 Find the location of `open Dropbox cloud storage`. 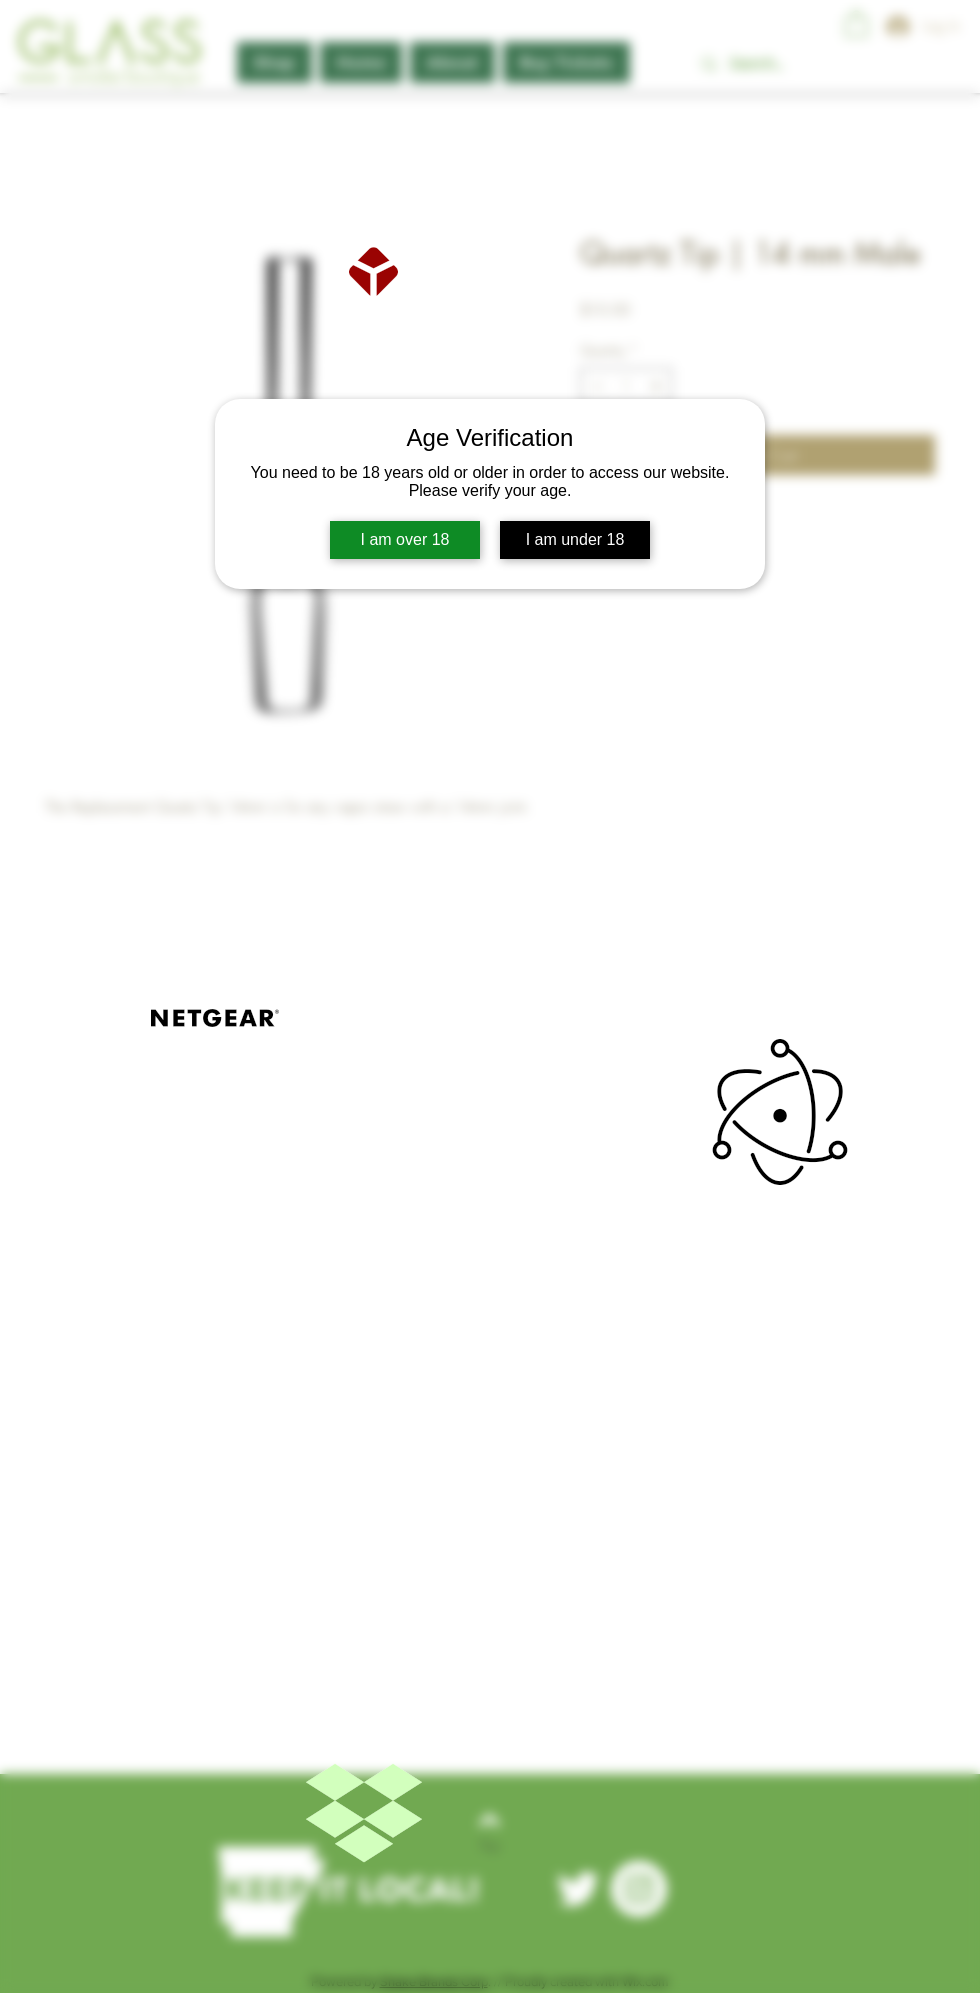

open Dropbox cloud storage is located at coordinates (364, 1813).